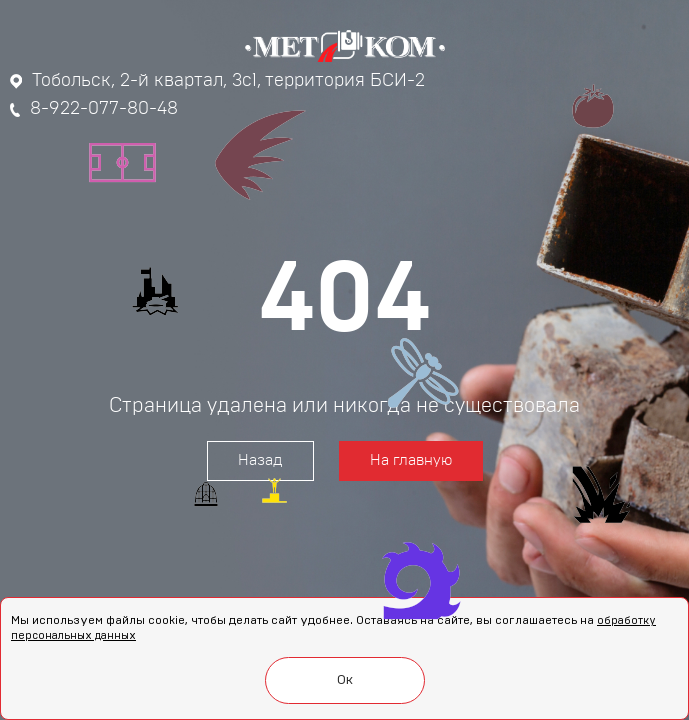 The image size is (689, 720). I want to click on represents a nature or plant-based ability in a game, so click(421, 580).